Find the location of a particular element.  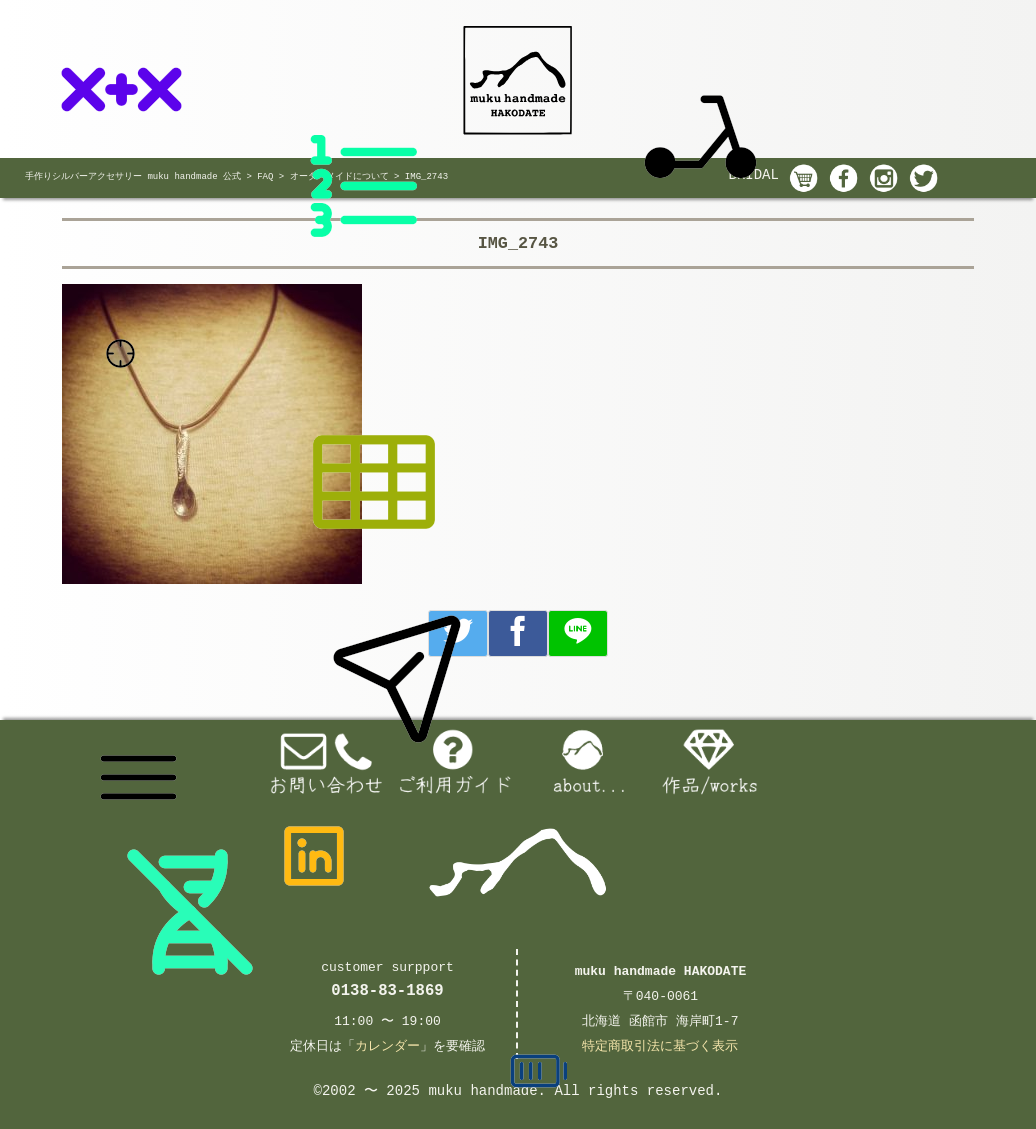

send a message is located at coordinates (401, 674).